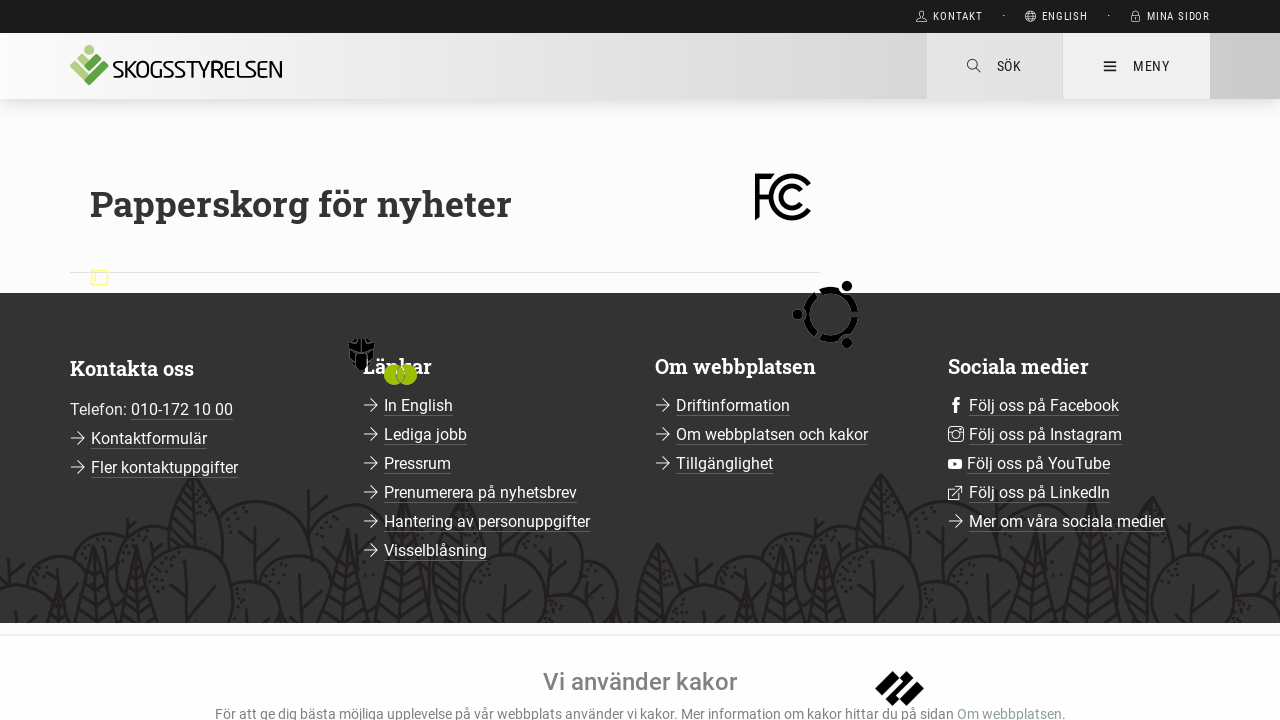 The width and height of the screenshot is (1280, 720). I want to click on ubuntu operating system logo, so click(830, 314).